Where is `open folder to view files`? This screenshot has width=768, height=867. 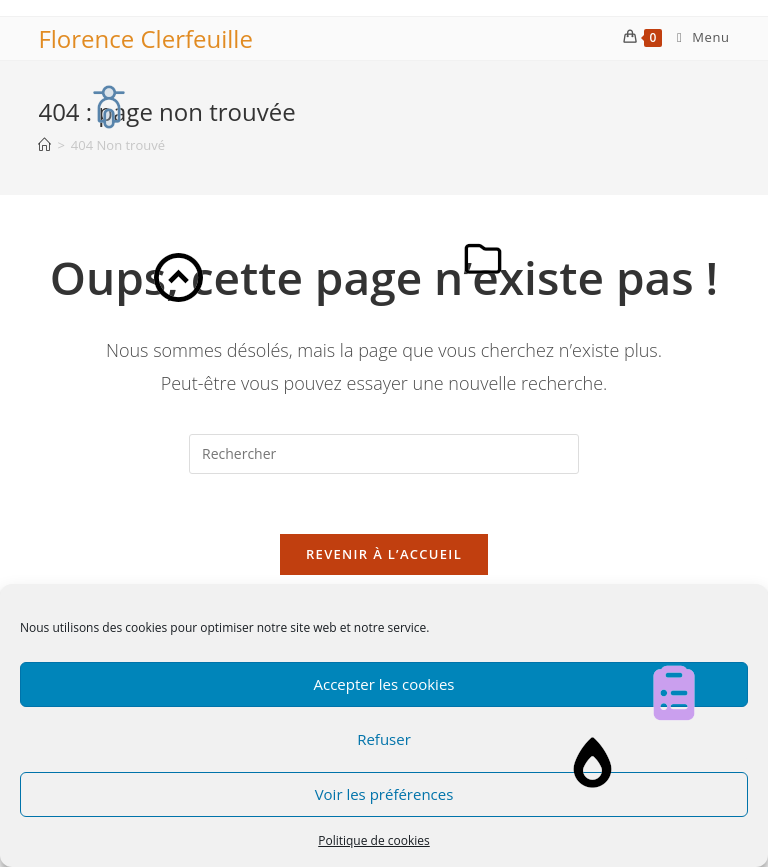
open folder to view files is located at coordinates (483, 260).